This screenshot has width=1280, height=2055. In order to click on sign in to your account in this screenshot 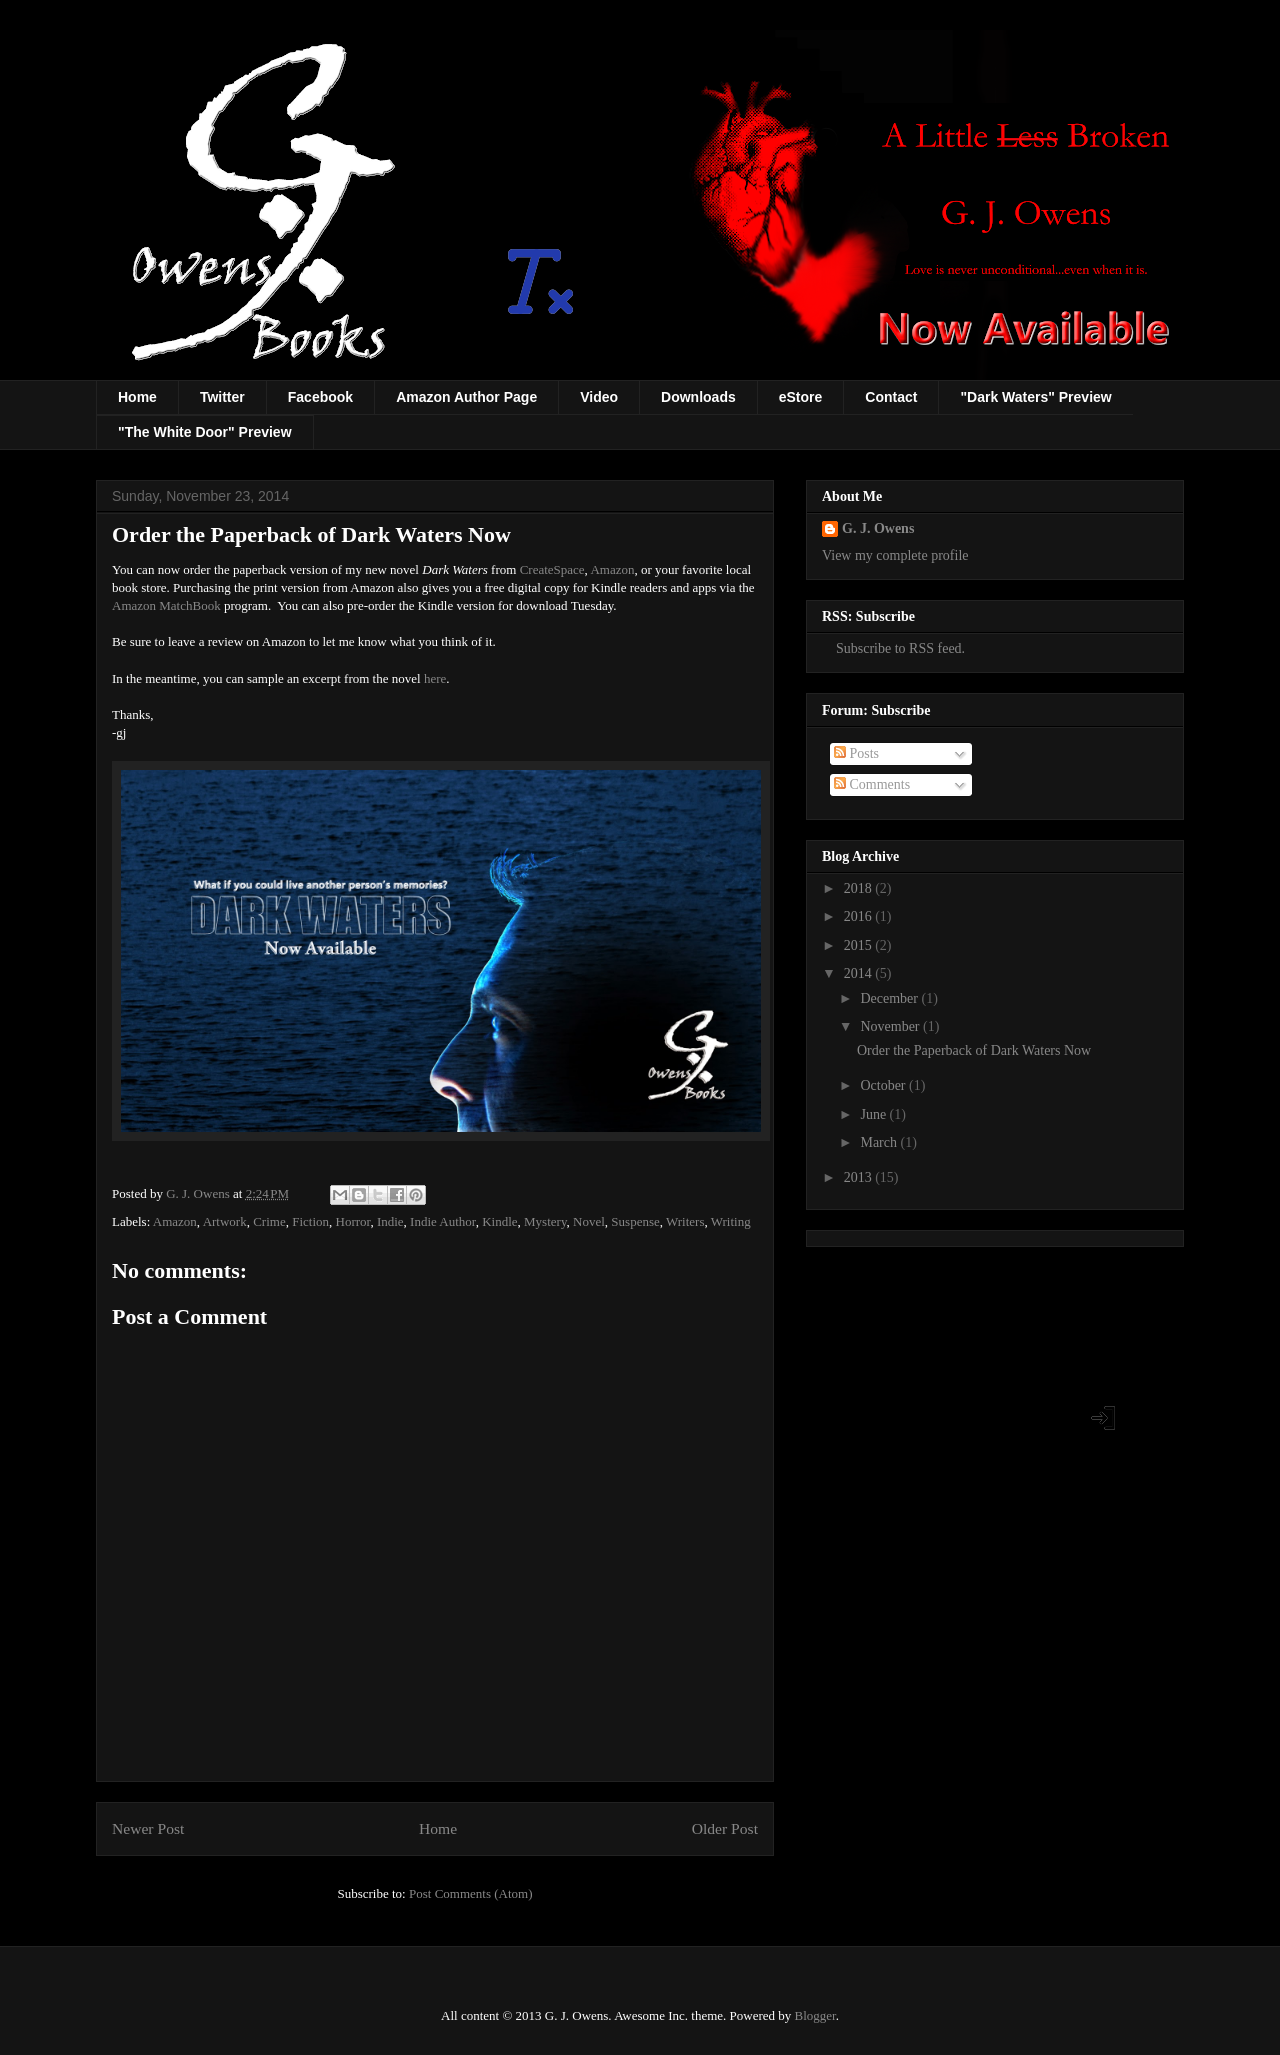, I will do `click(1105, 1418)`.